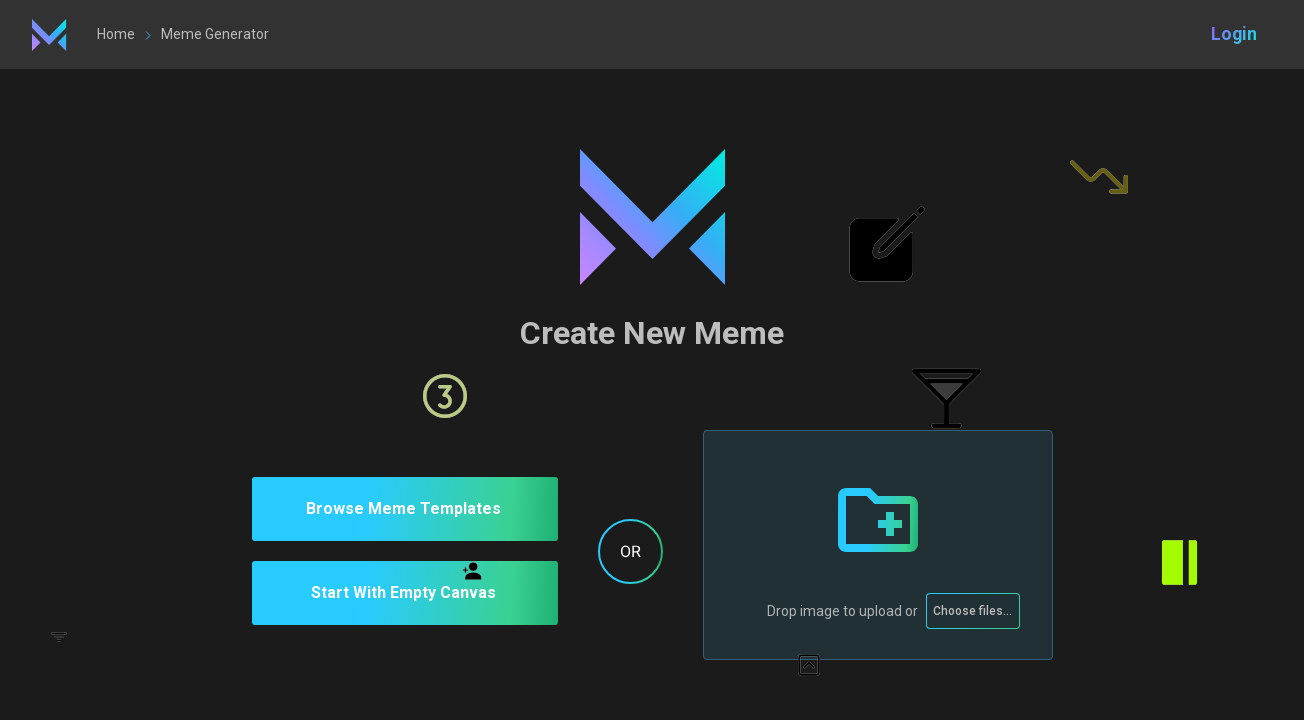 The image size is (1304, 720). What do you see at coordinates (946, 398) in the screenshot?
I see `browse cocktail or drink recipes` at bounding box center [946, 398].